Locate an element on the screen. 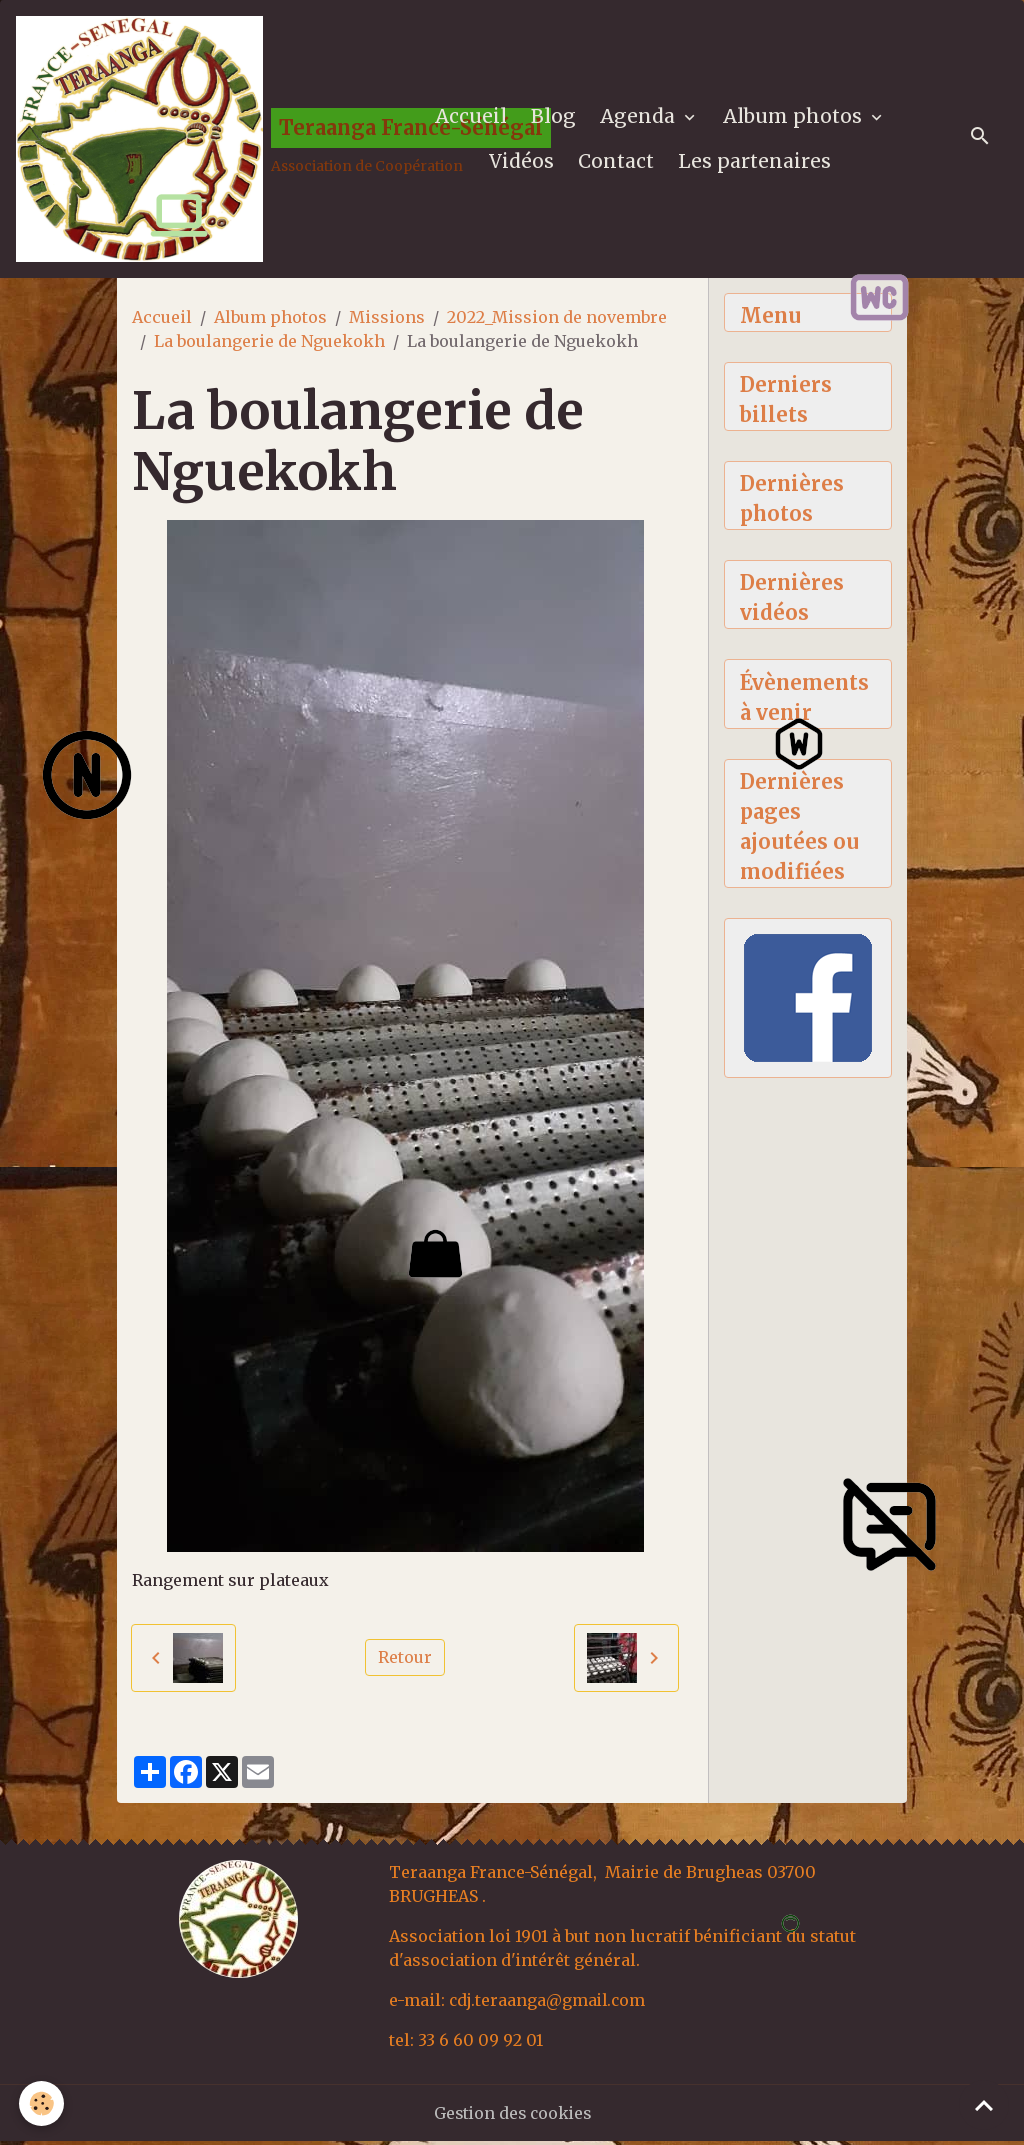 This screenshot has height=2145, width=1024. open or access a service starting with "W" is located at coordinates (799, 744).